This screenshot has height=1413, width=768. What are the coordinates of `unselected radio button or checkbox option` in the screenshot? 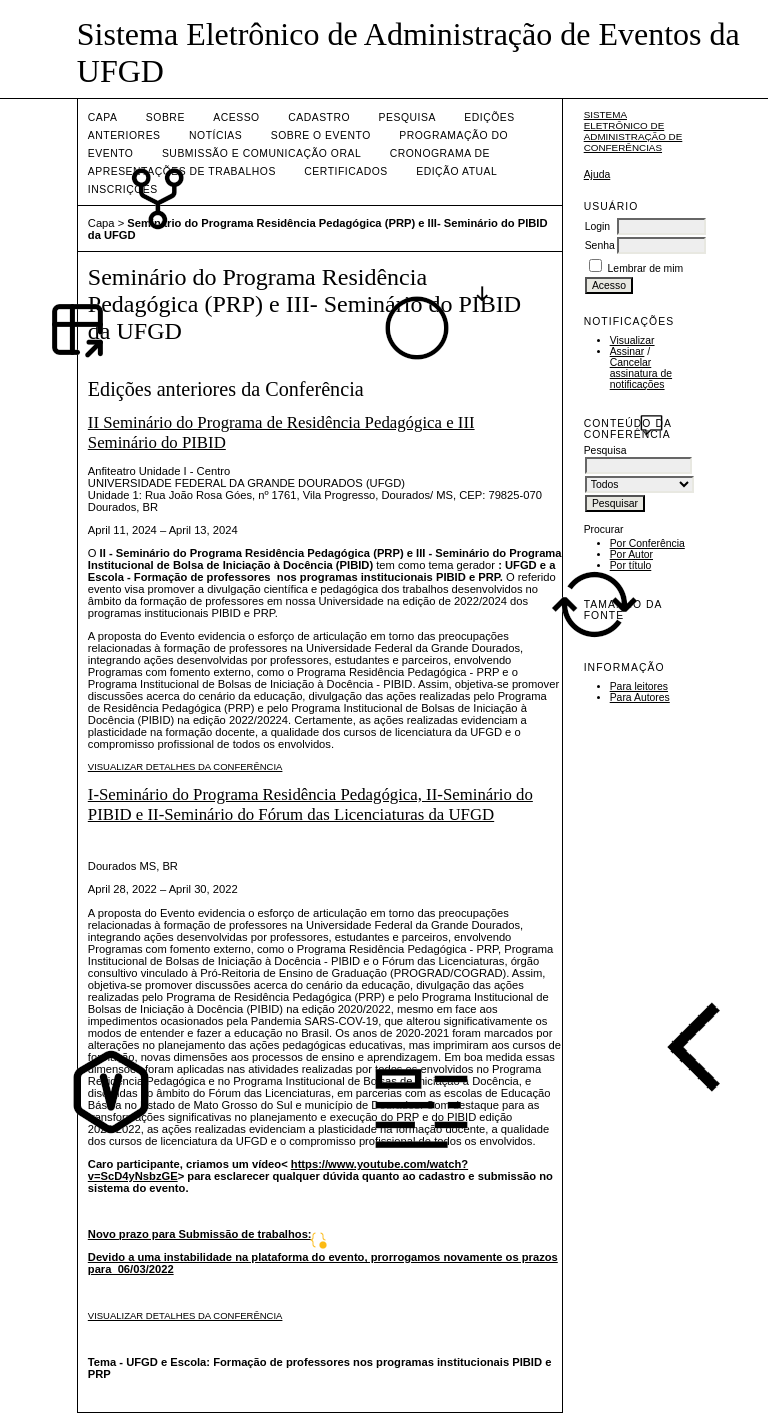 It's located at (417, 328).